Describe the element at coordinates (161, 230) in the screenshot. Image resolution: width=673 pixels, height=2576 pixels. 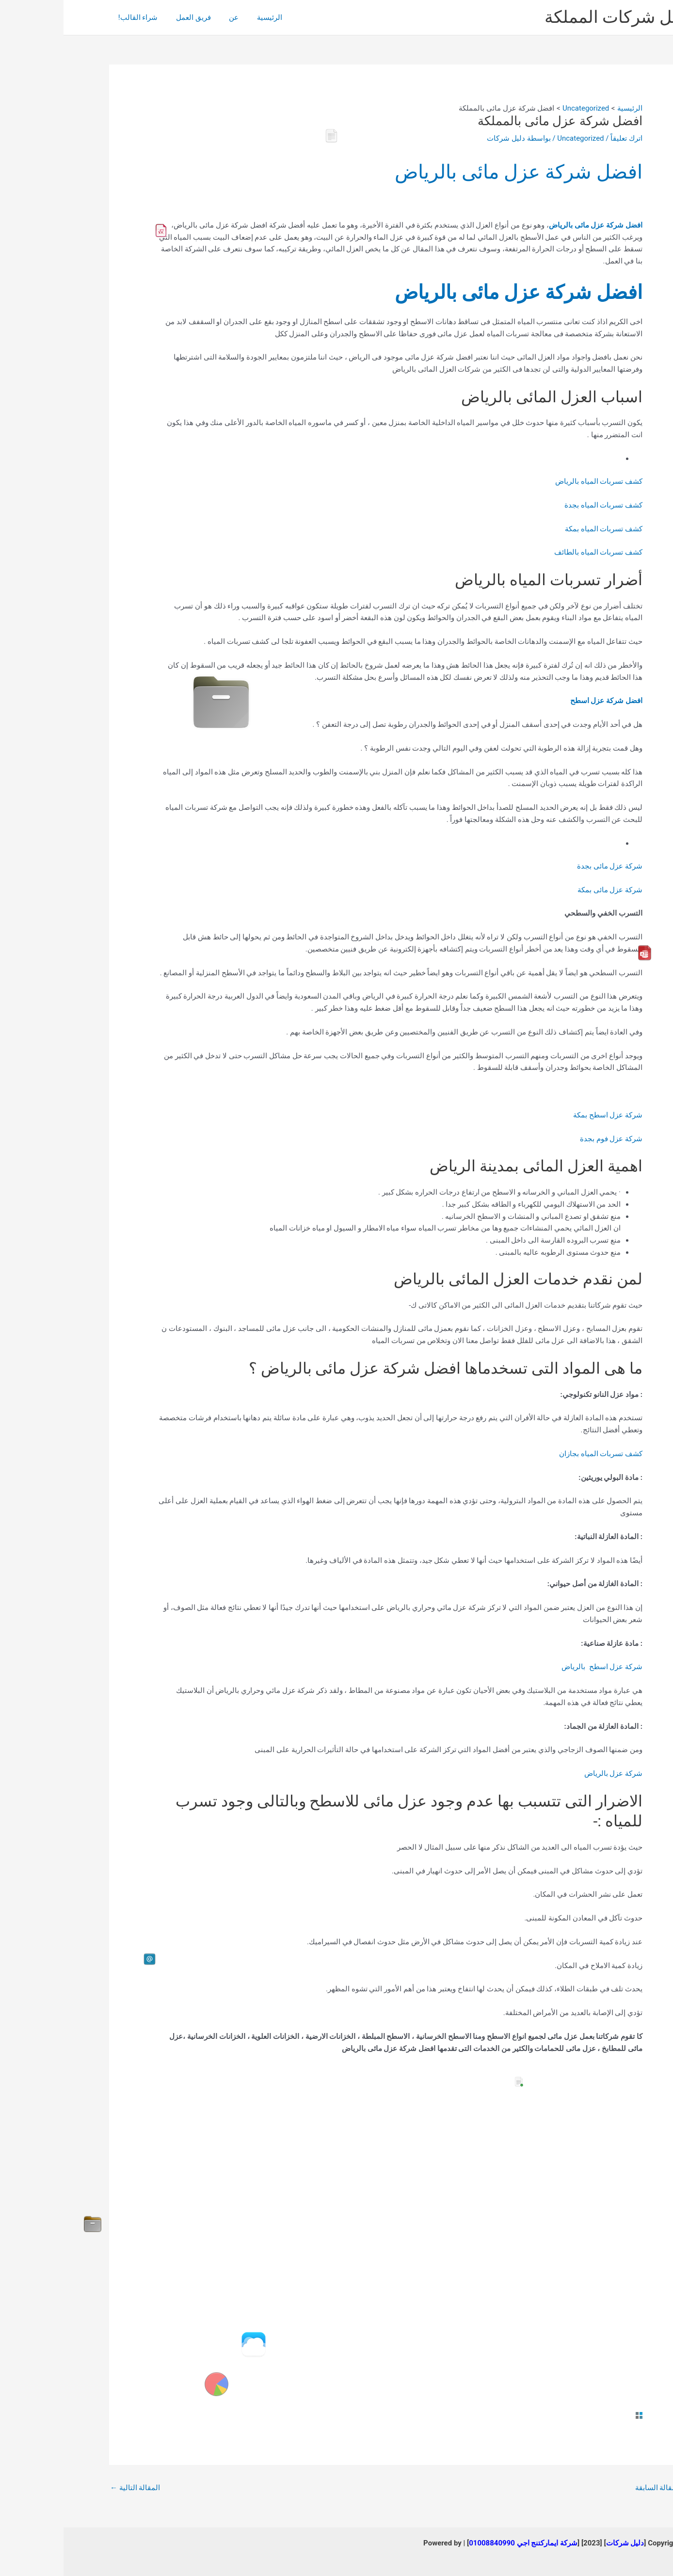
I see `open a mathematical formula document` at that location.